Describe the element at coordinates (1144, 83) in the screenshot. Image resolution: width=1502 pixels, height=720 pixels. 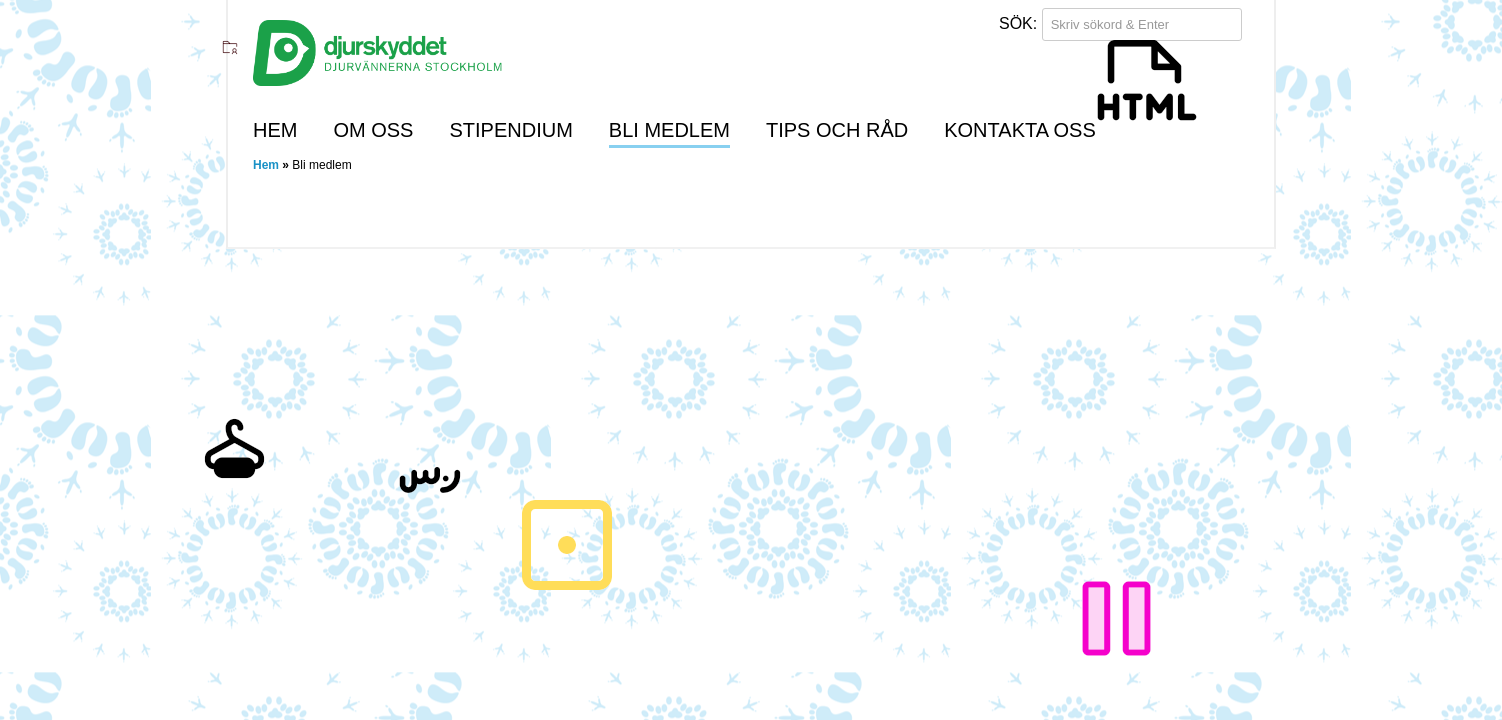
I see `open an HTML file` at that location.